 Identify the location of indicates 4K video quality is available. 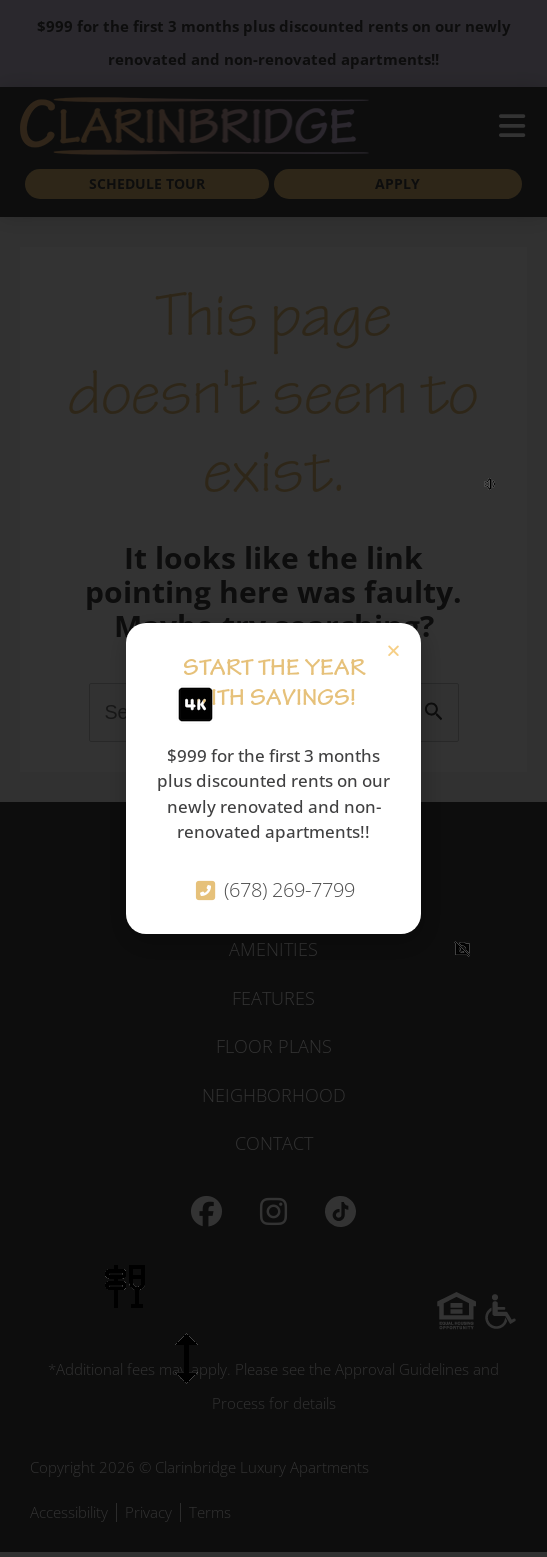
(195, 704).